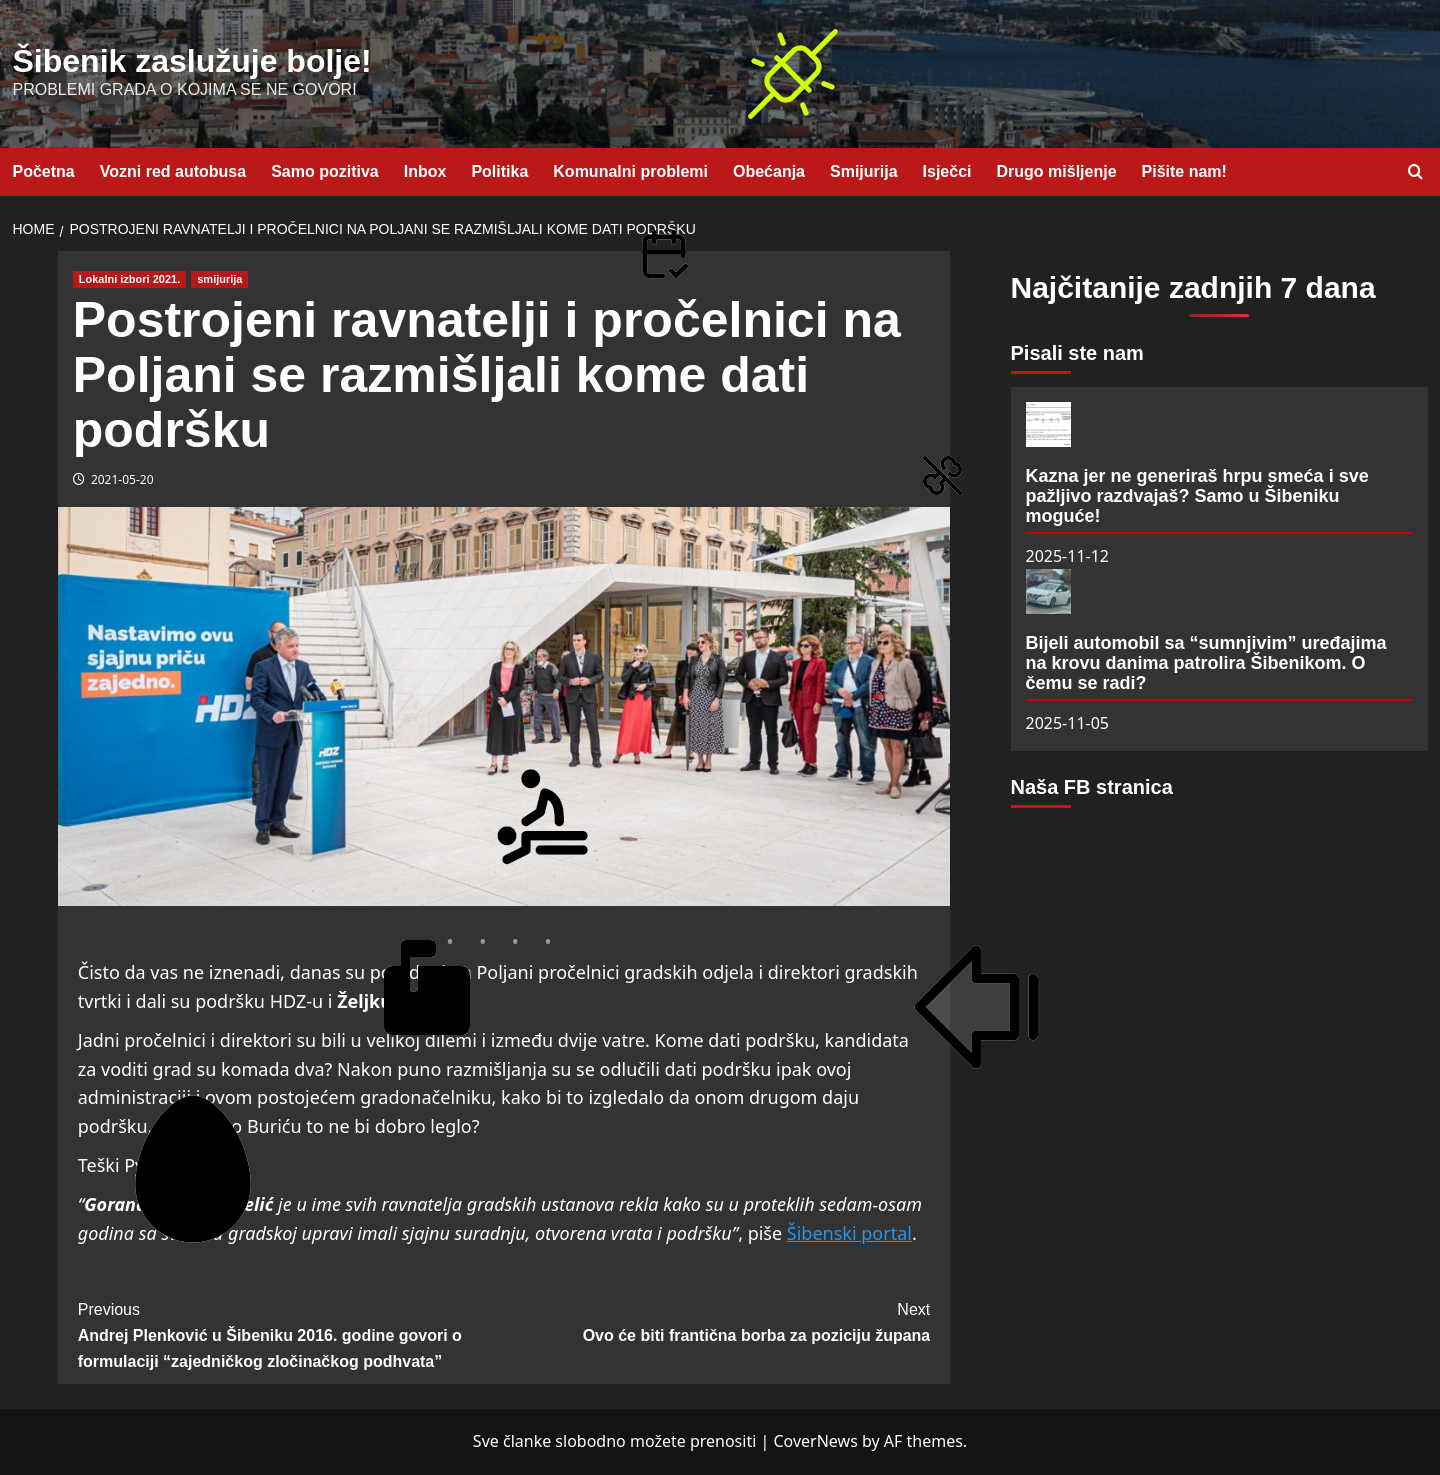  Describe the element at coordinates (545, 812) in the screenshot. I see `access massage or spa services` at that location.